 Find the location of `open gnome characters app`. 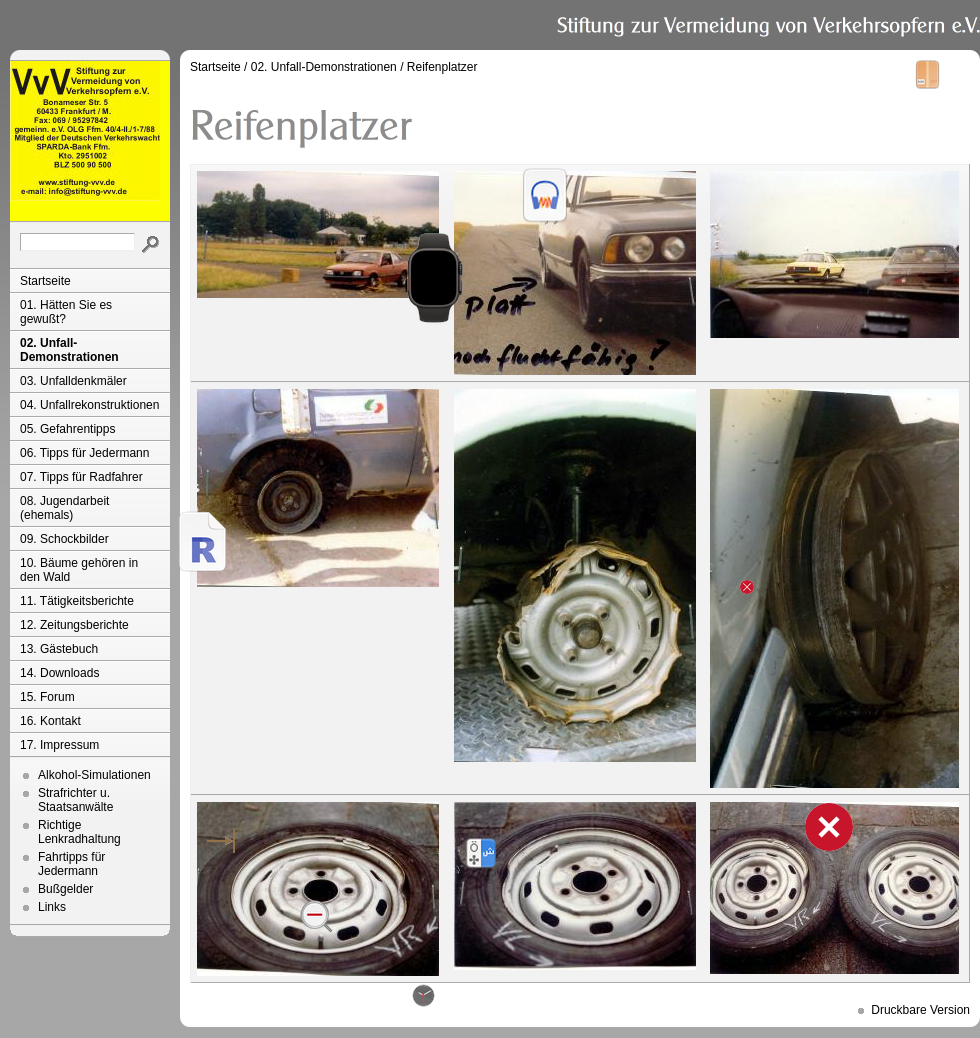

open gnome characters app is located at coordinates (481, 853).